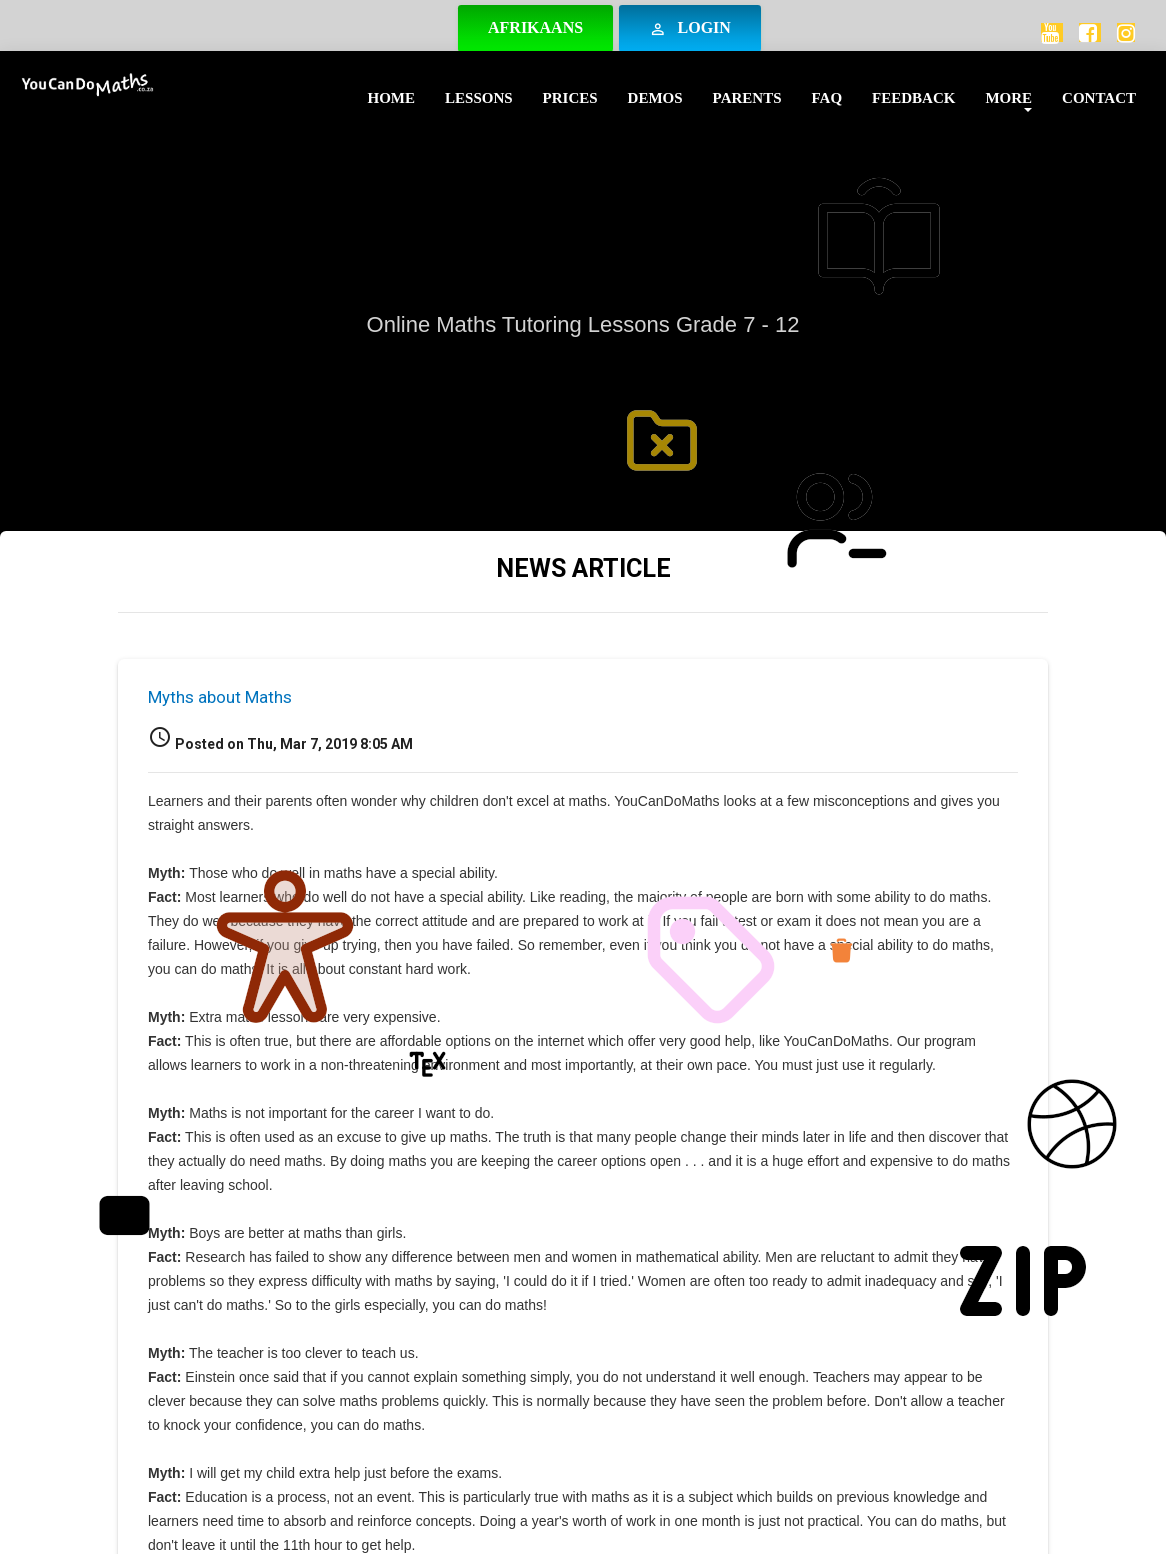  What do you see at coordinates (834, 520) in the screenshot?
I see `remove a member from the group` at bounding box center [834, 520].